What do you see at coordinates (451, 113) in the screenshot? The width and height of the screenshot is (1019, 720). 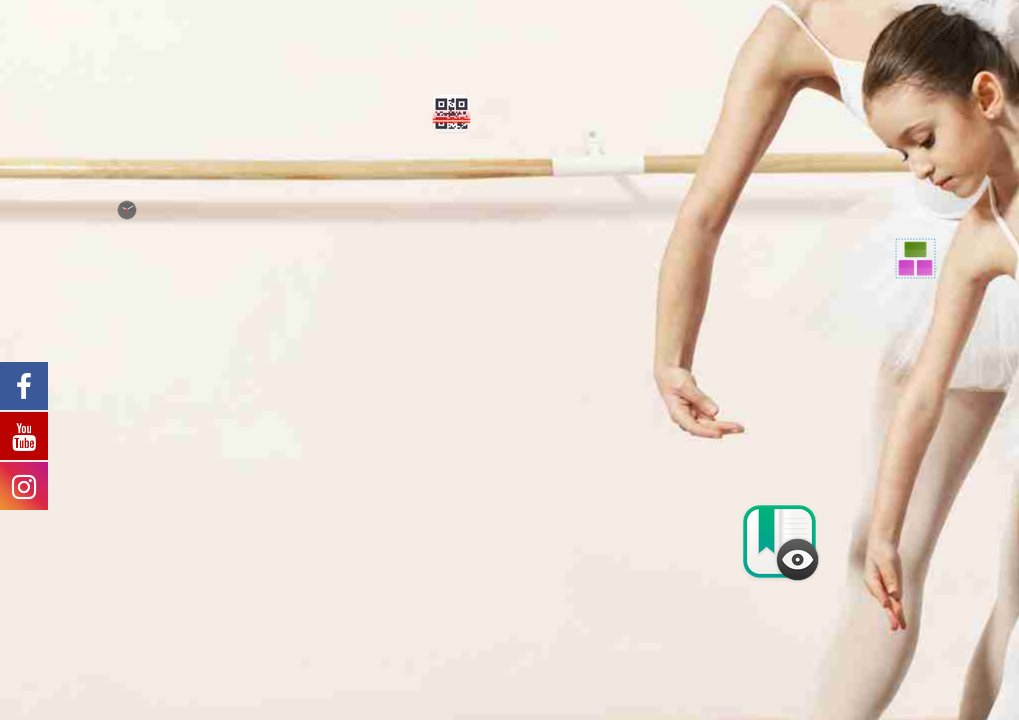 I see `open QR code scanner app` at bounding box center [451, 113].